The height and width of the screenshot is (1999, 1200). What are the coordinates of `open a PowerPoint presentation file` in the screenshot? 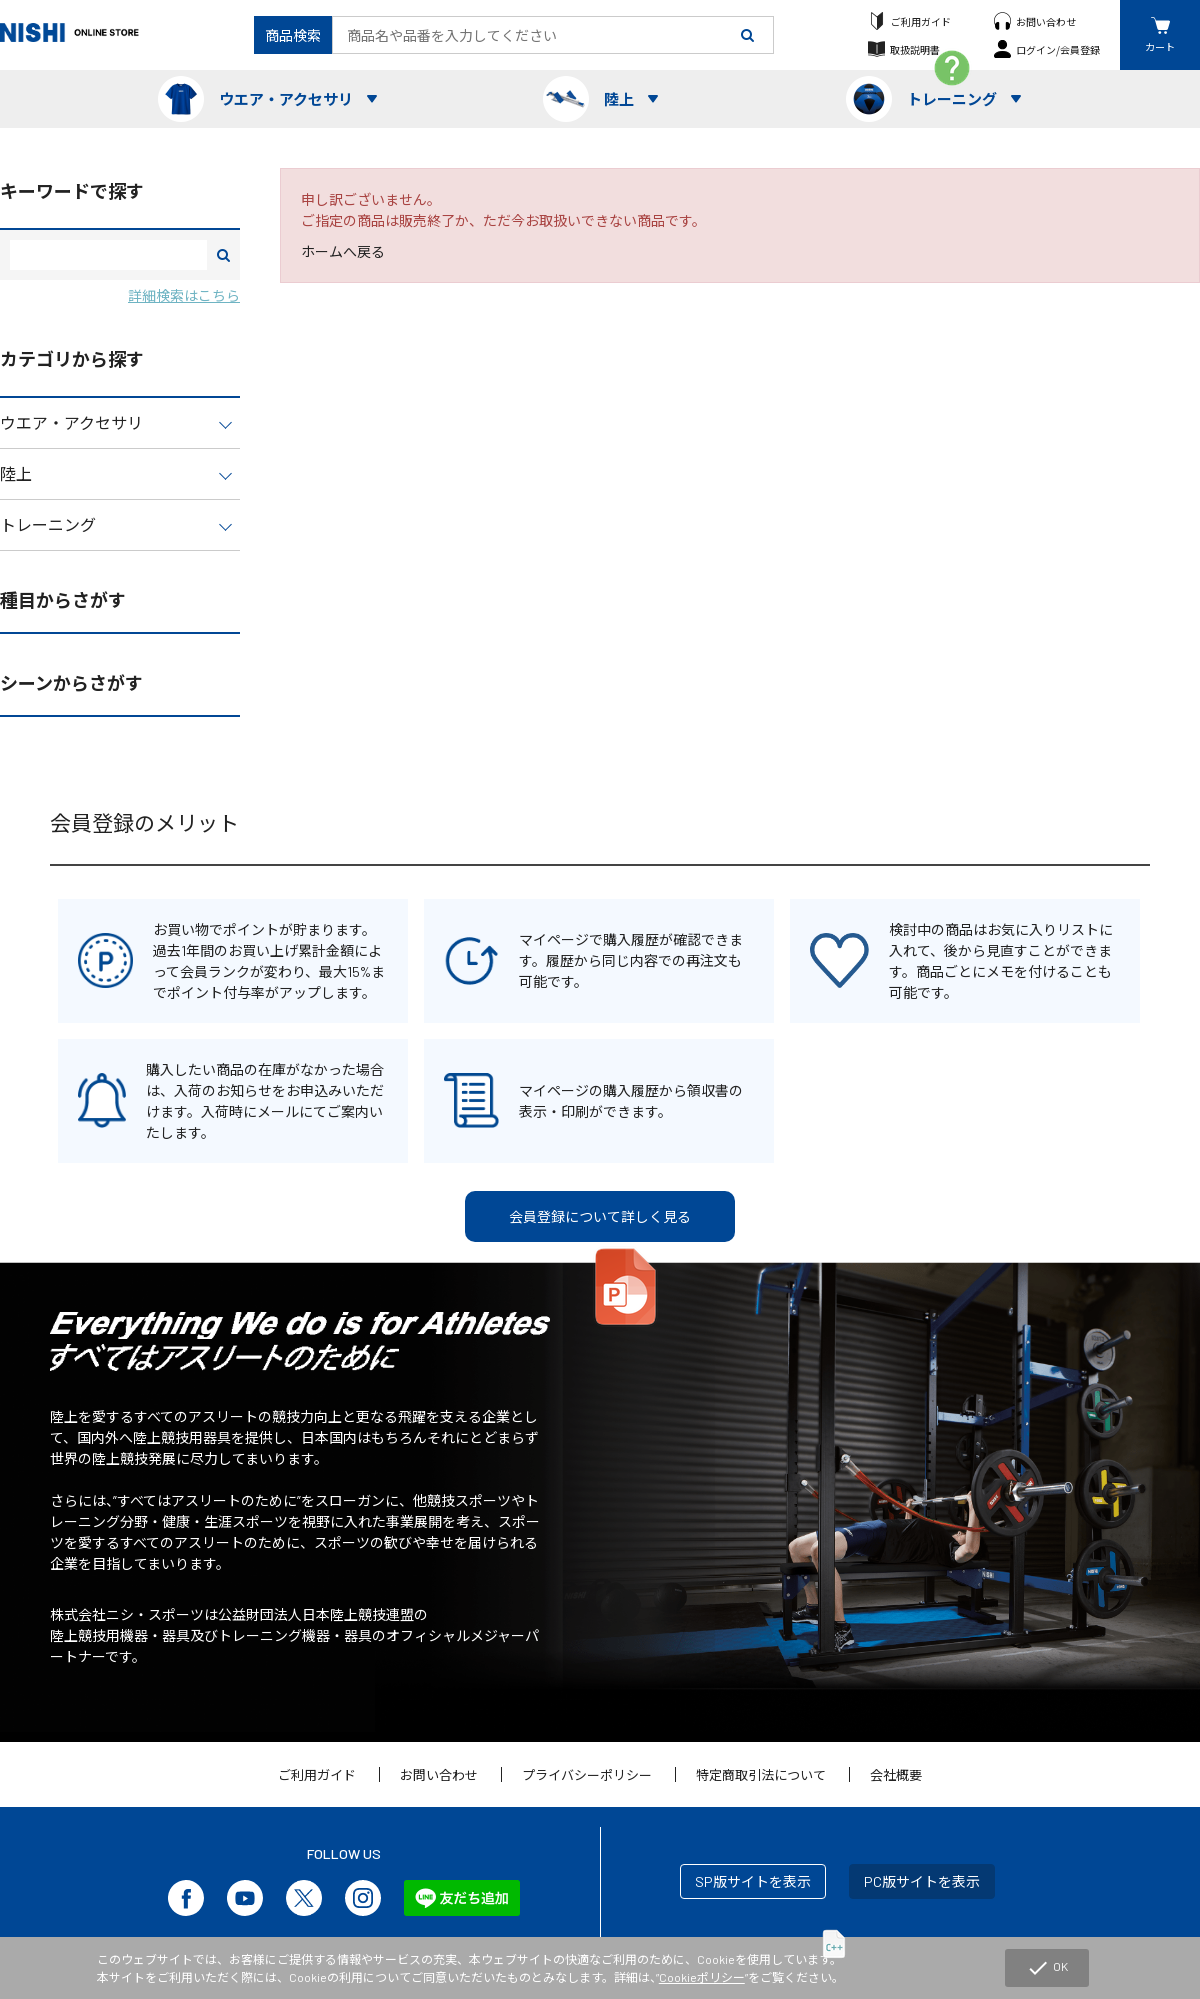 It's located at (625, 1286).